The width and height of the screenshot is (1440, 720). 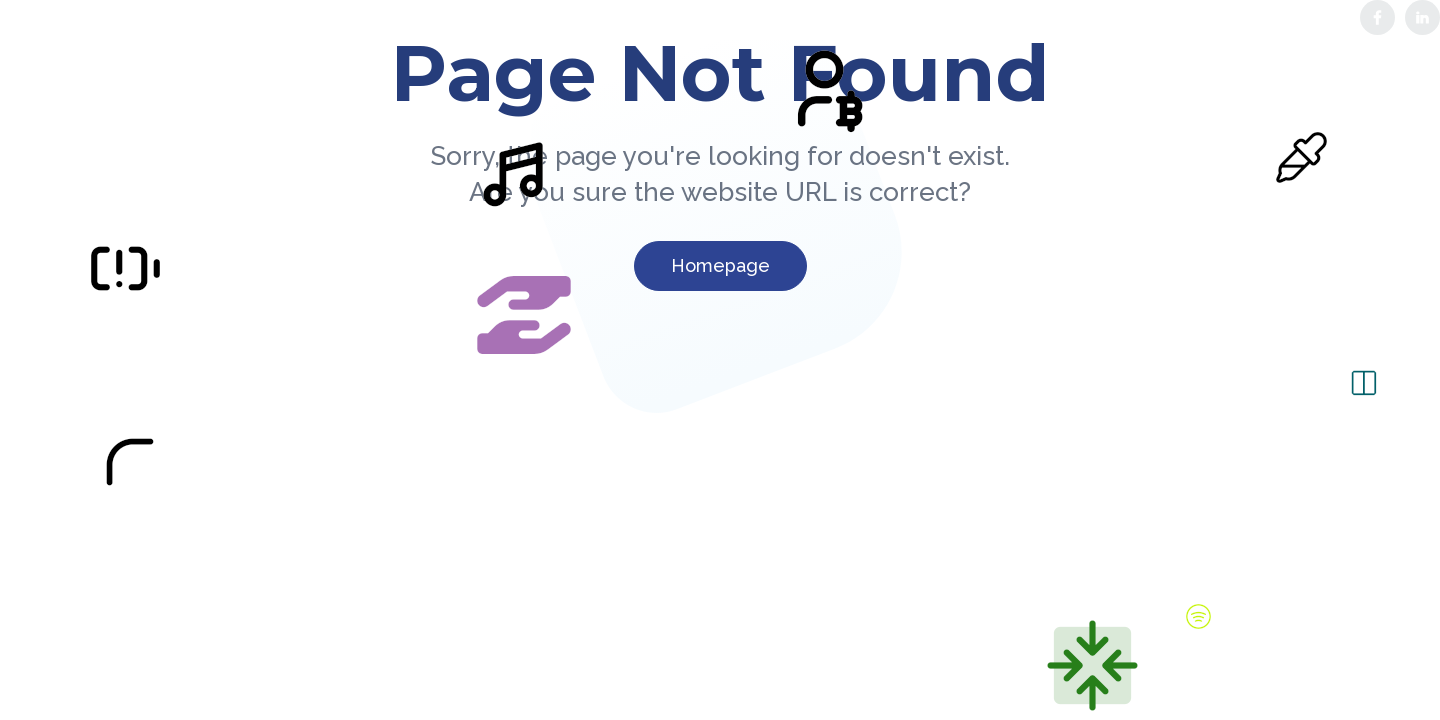 What do you see at coordinates (1363, 382) in the screenshot?
I see `split editor view horizontally` at bounding box center [1363, 382].